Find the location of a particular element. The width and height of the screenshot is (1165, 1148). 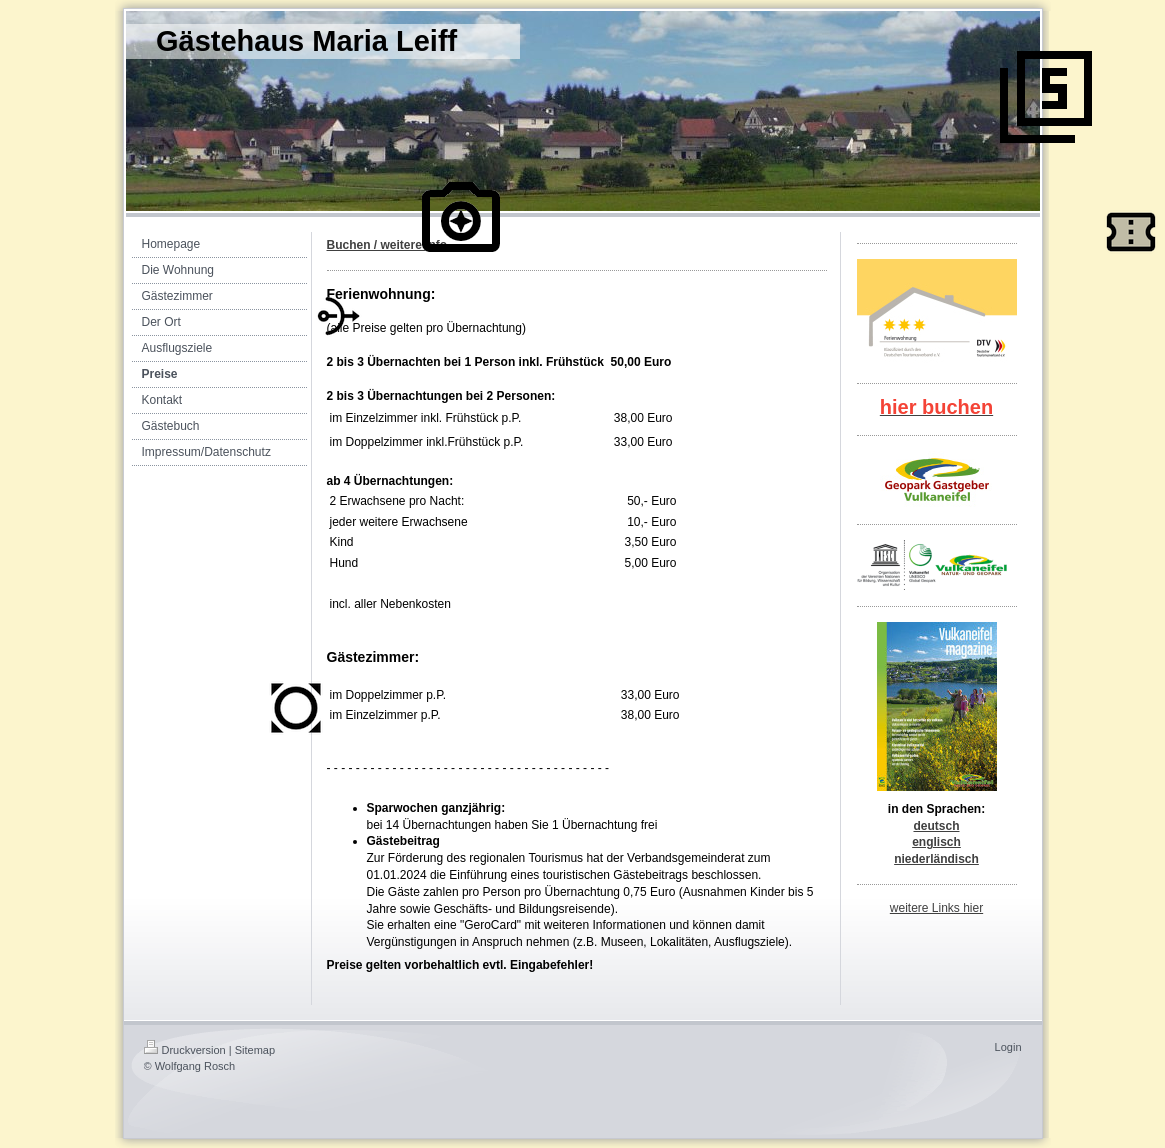

filter or view 5 items is located at coordinates (1046, 97).